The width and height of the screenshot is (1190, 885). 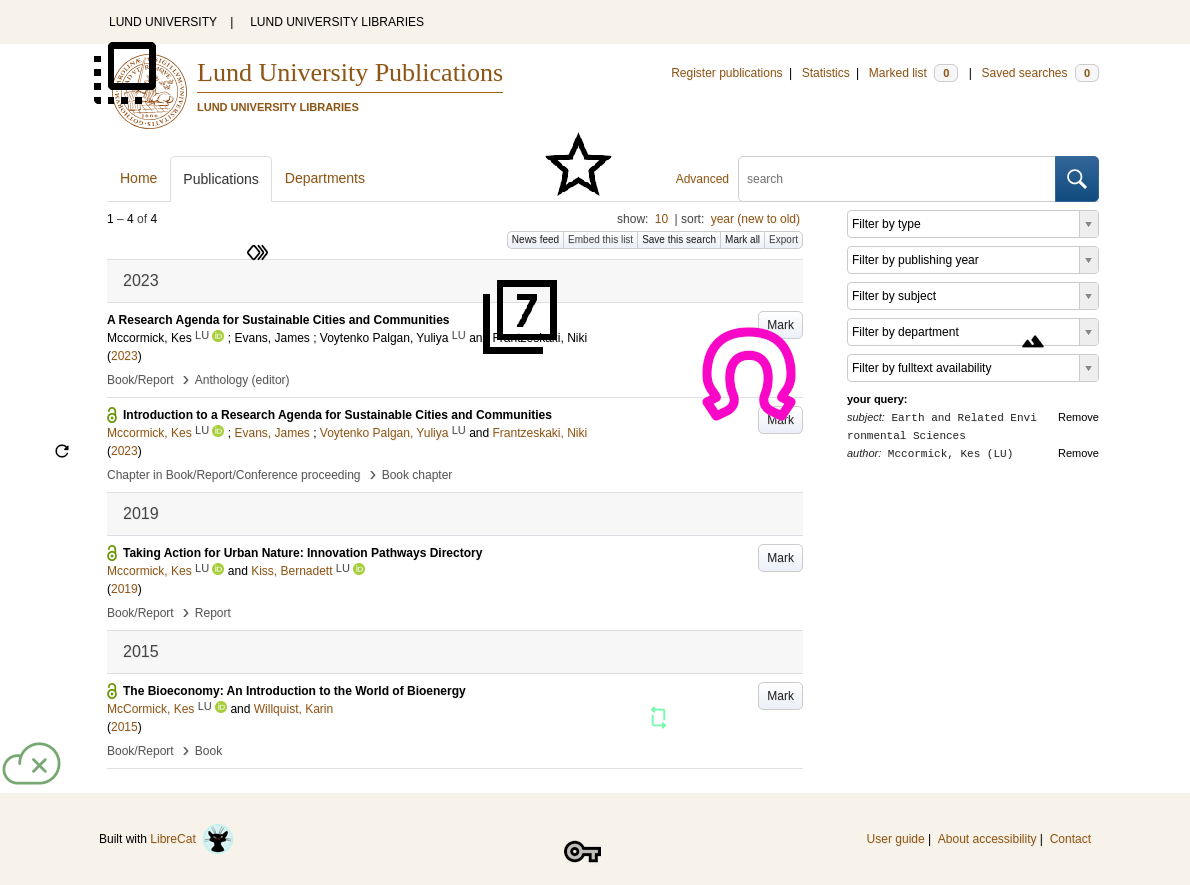 What do you see at coordinates (520, 317) in the screenshot?
I see `indicates item 7 in a numbered series or filter` at bounding box center [520, 317].